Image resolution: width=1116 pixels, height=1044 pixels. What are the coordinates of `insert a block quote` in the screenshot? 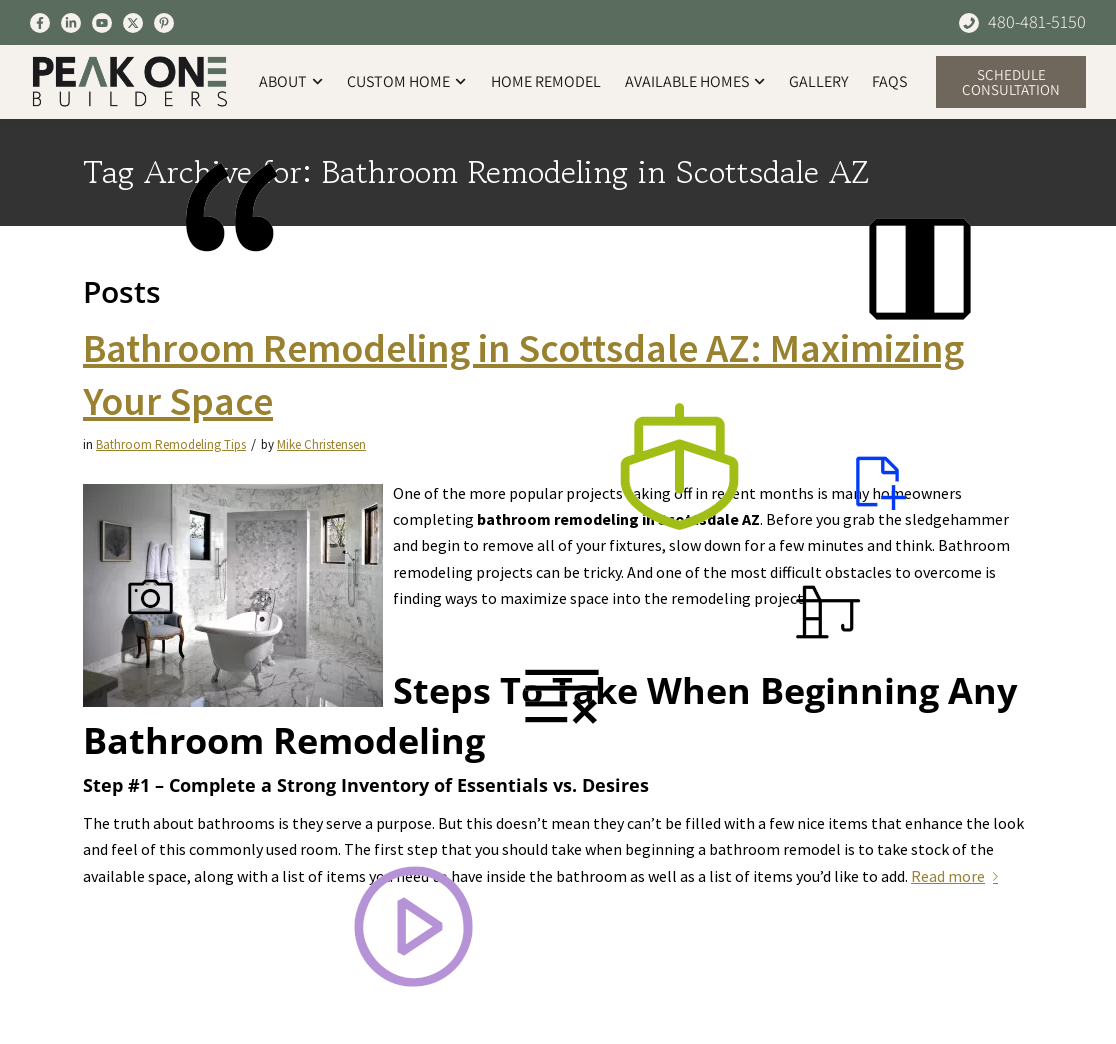 It's located at (235, 207).